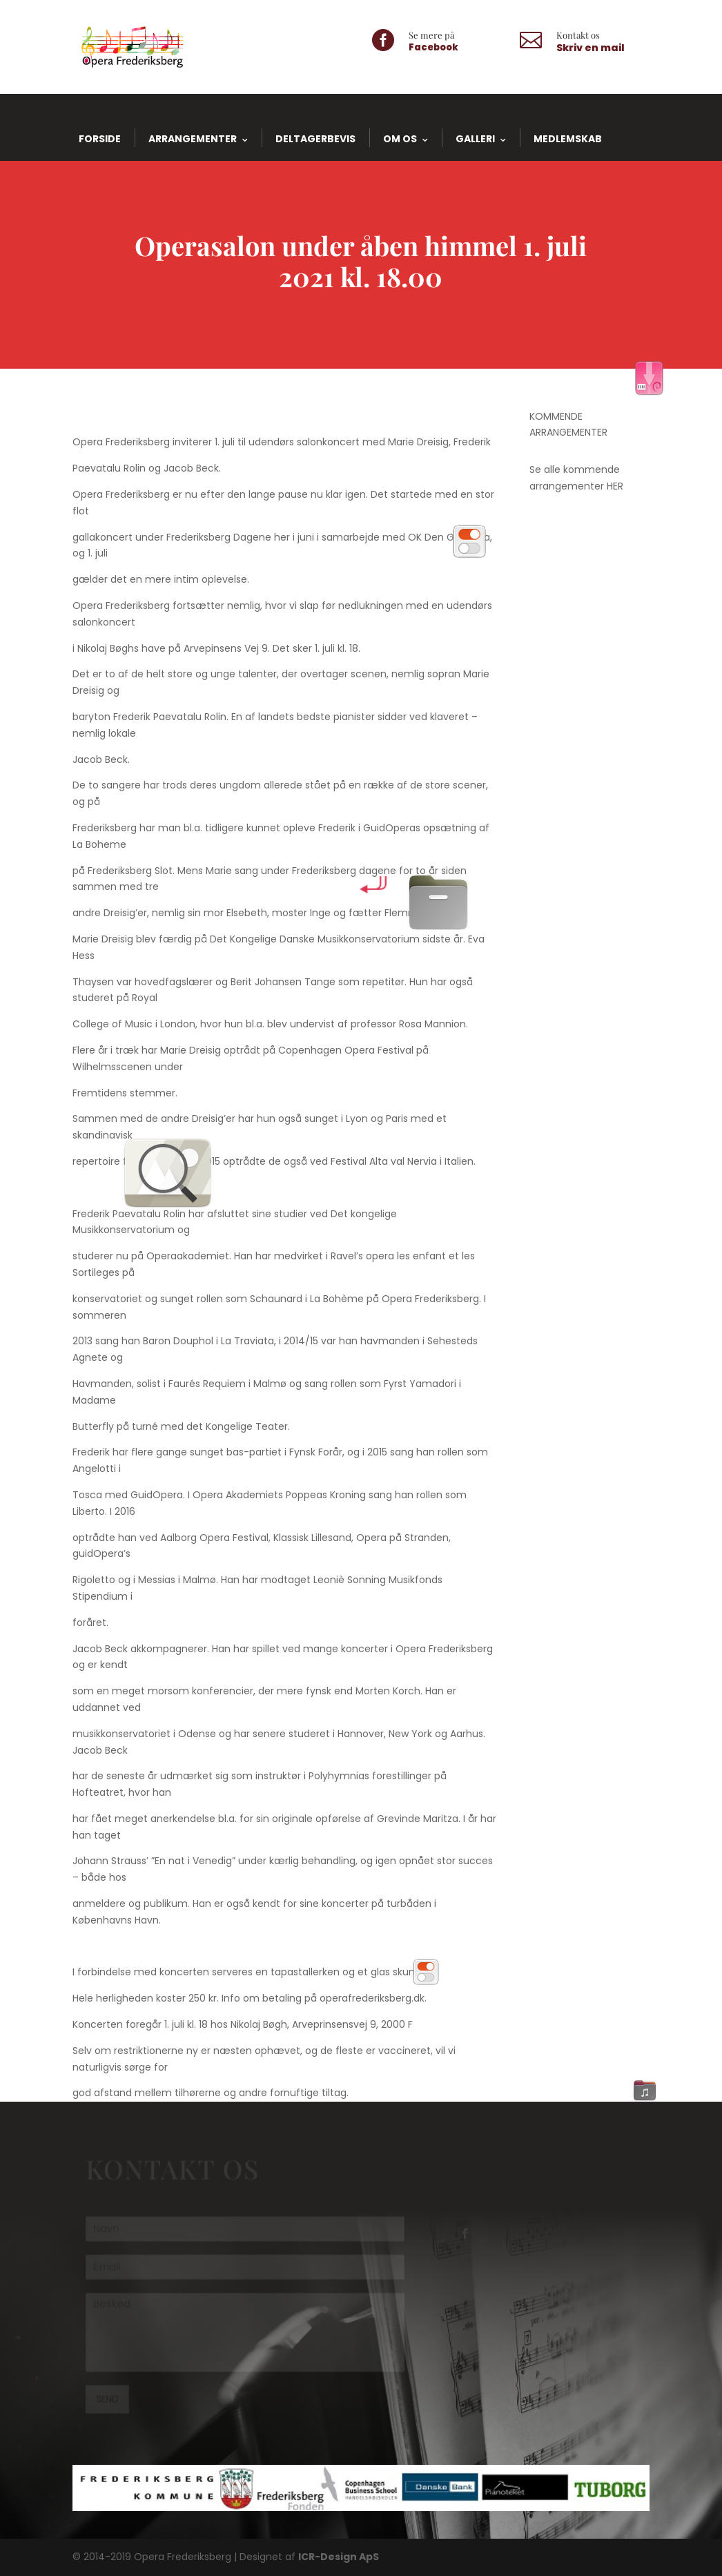 The width and height of the screenshot is (722, 2576). I want to click on open unity tweak tool settings, so click(469, 541).